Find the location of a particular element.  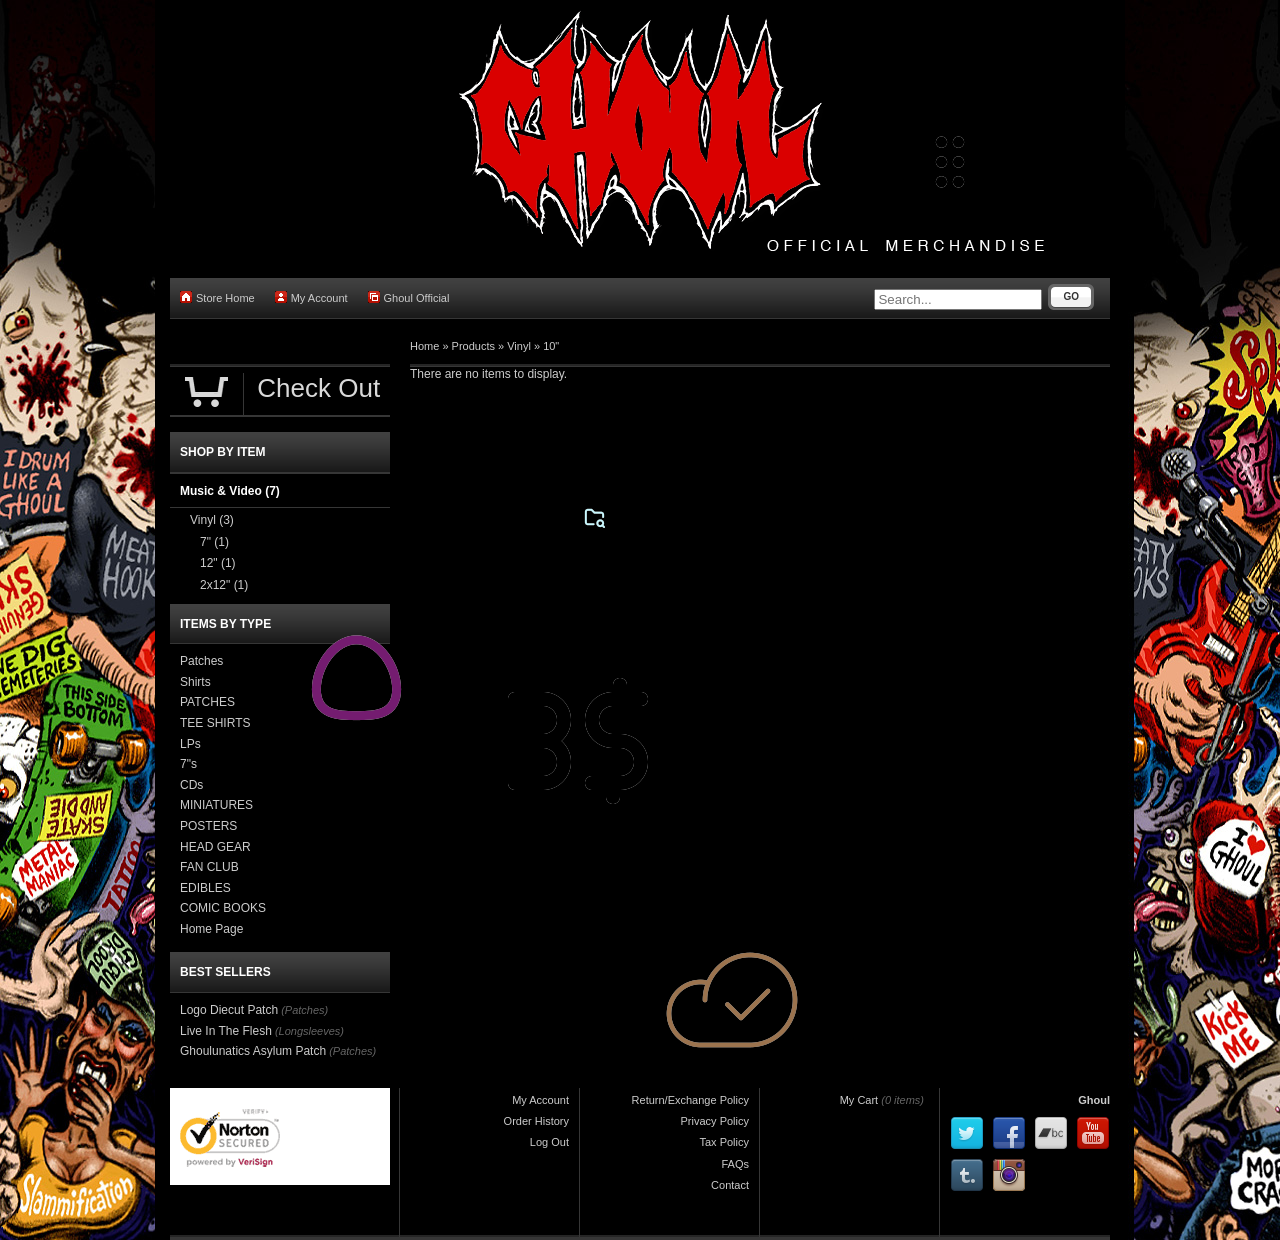

display price in Brunei dollars is located at coordinates (578, 741).